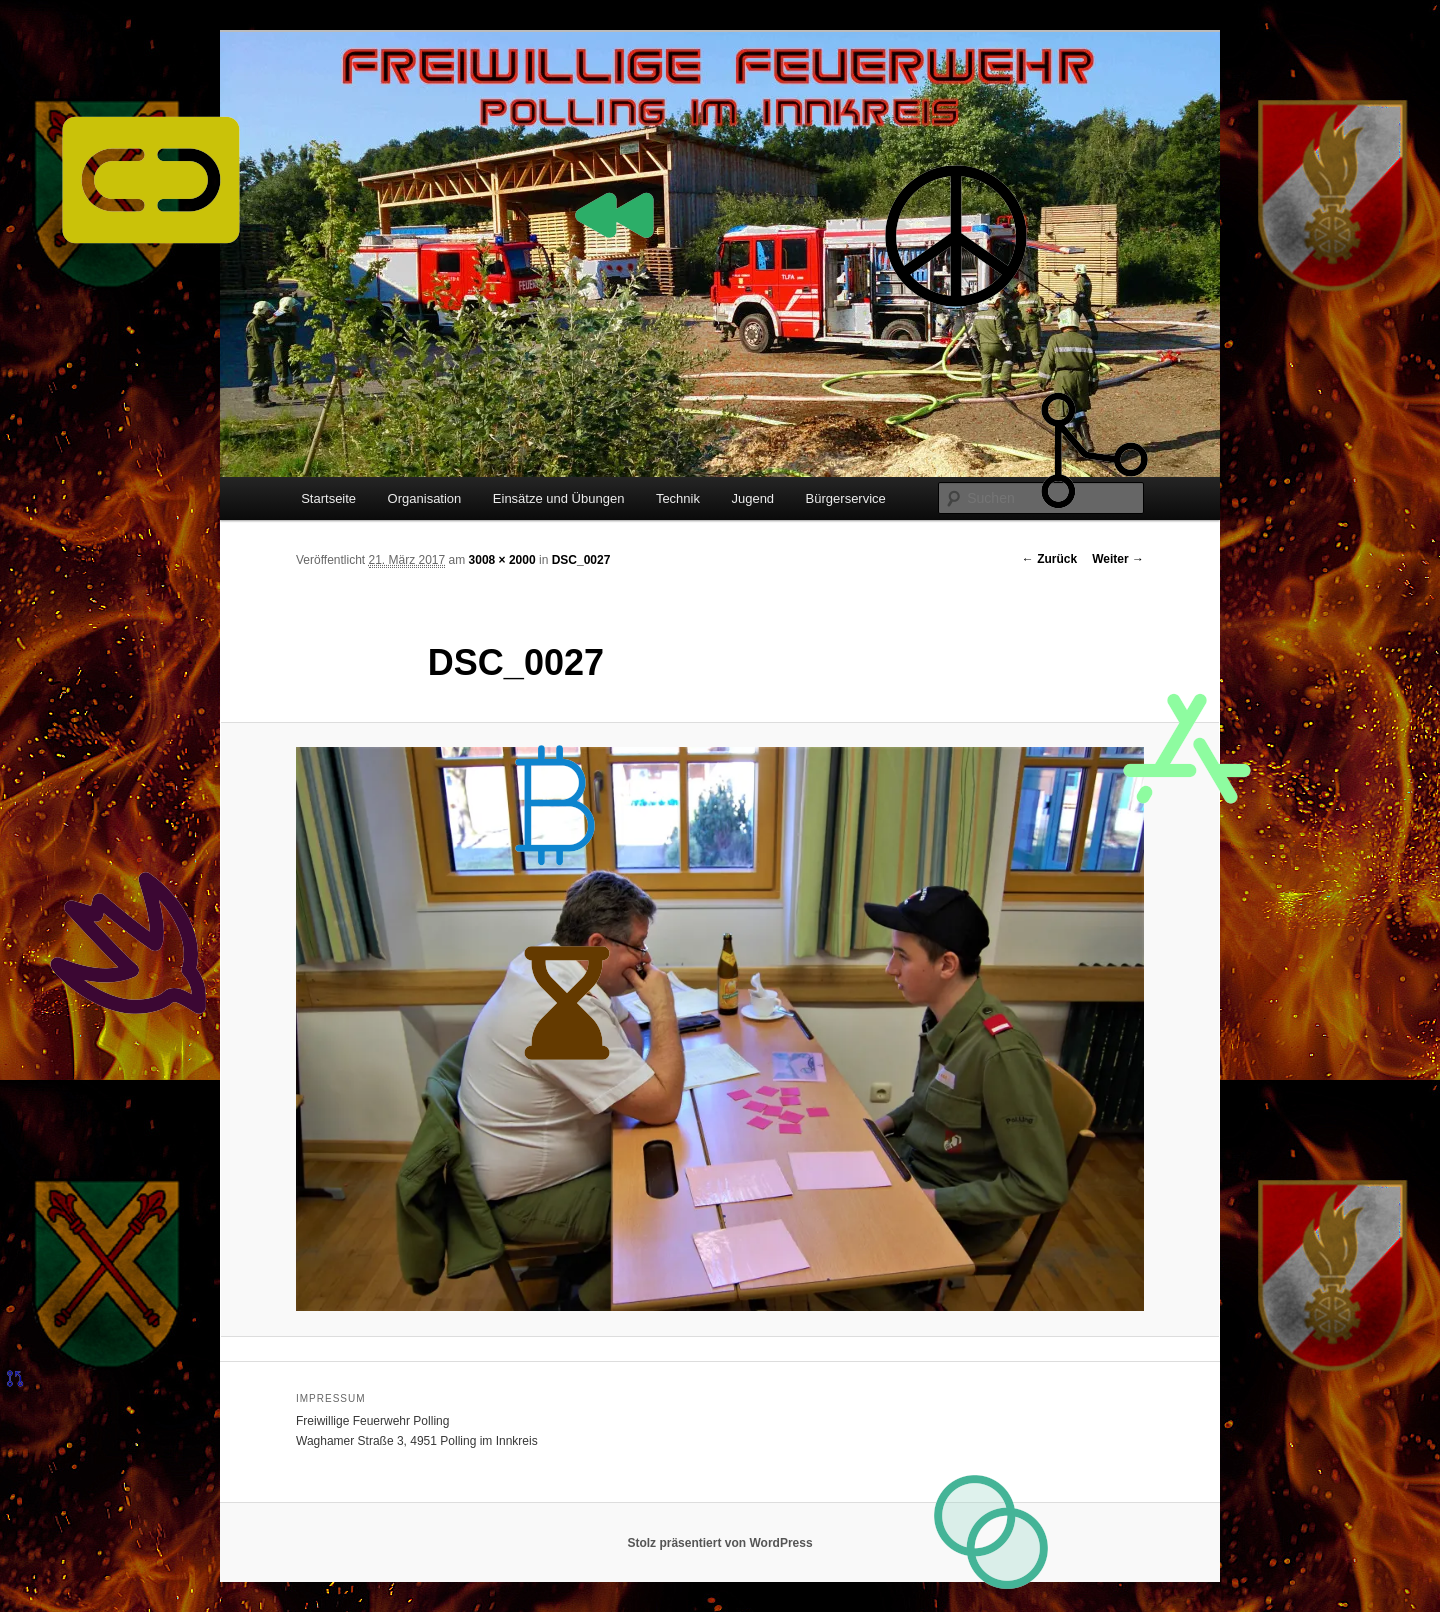 The height and width of the screenshot is (1612, 1440). Describe the element at coordinates (550, 807) in the screenshot. I see `view bitcoin balance or wallet` at that location.